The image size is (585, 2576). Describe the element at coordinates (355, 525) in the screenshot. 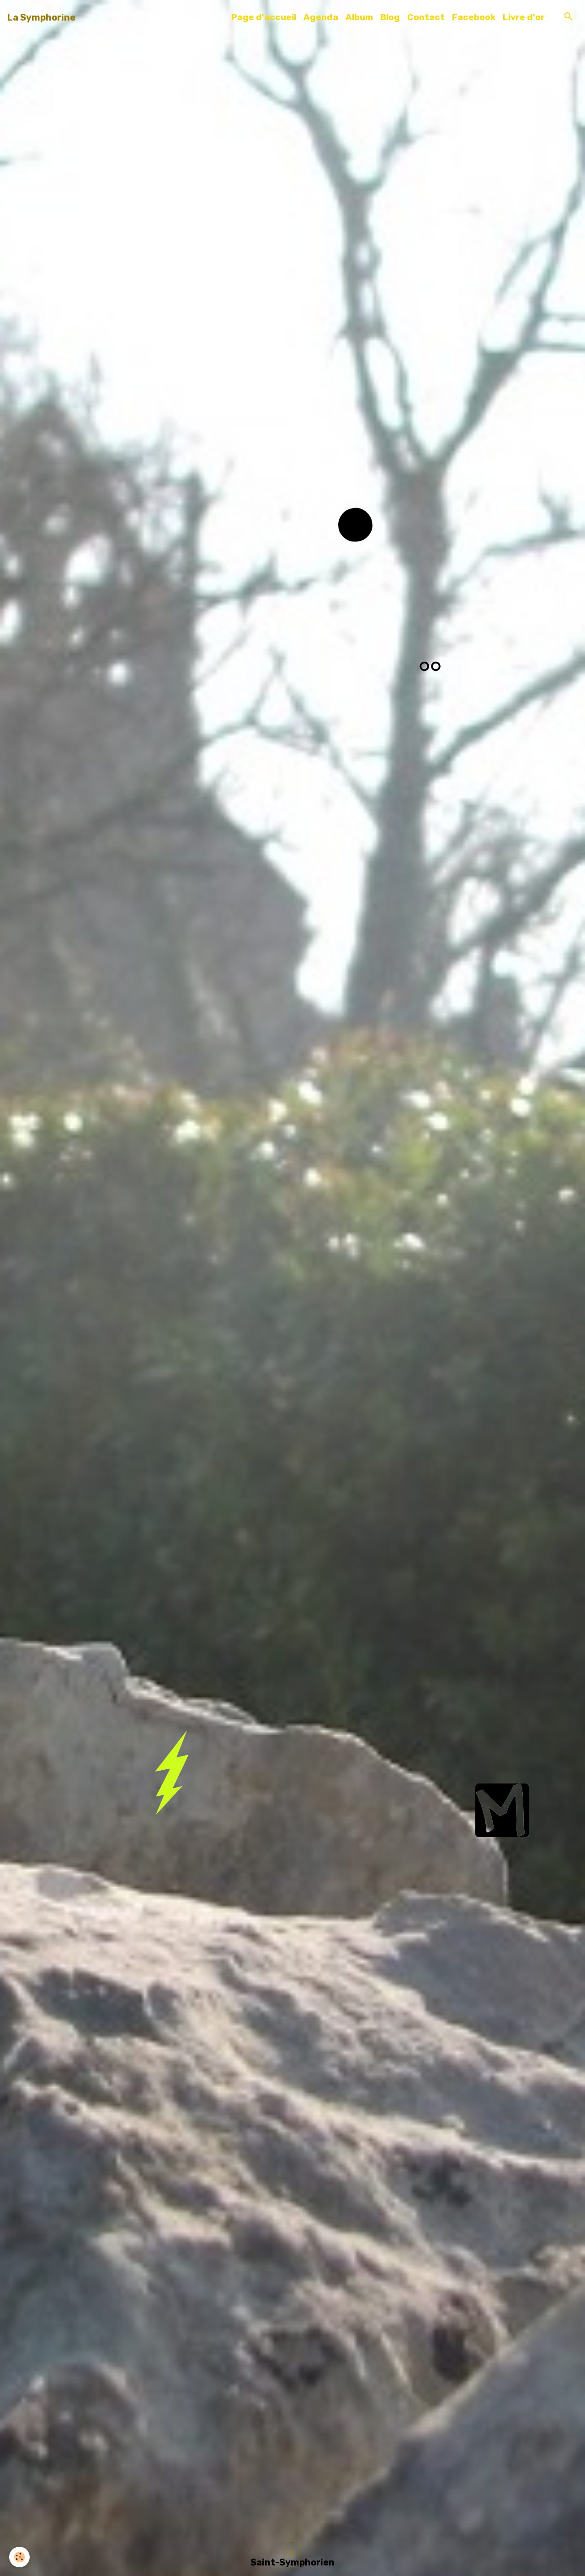

I see `open the Headspace meditation app` at that location.